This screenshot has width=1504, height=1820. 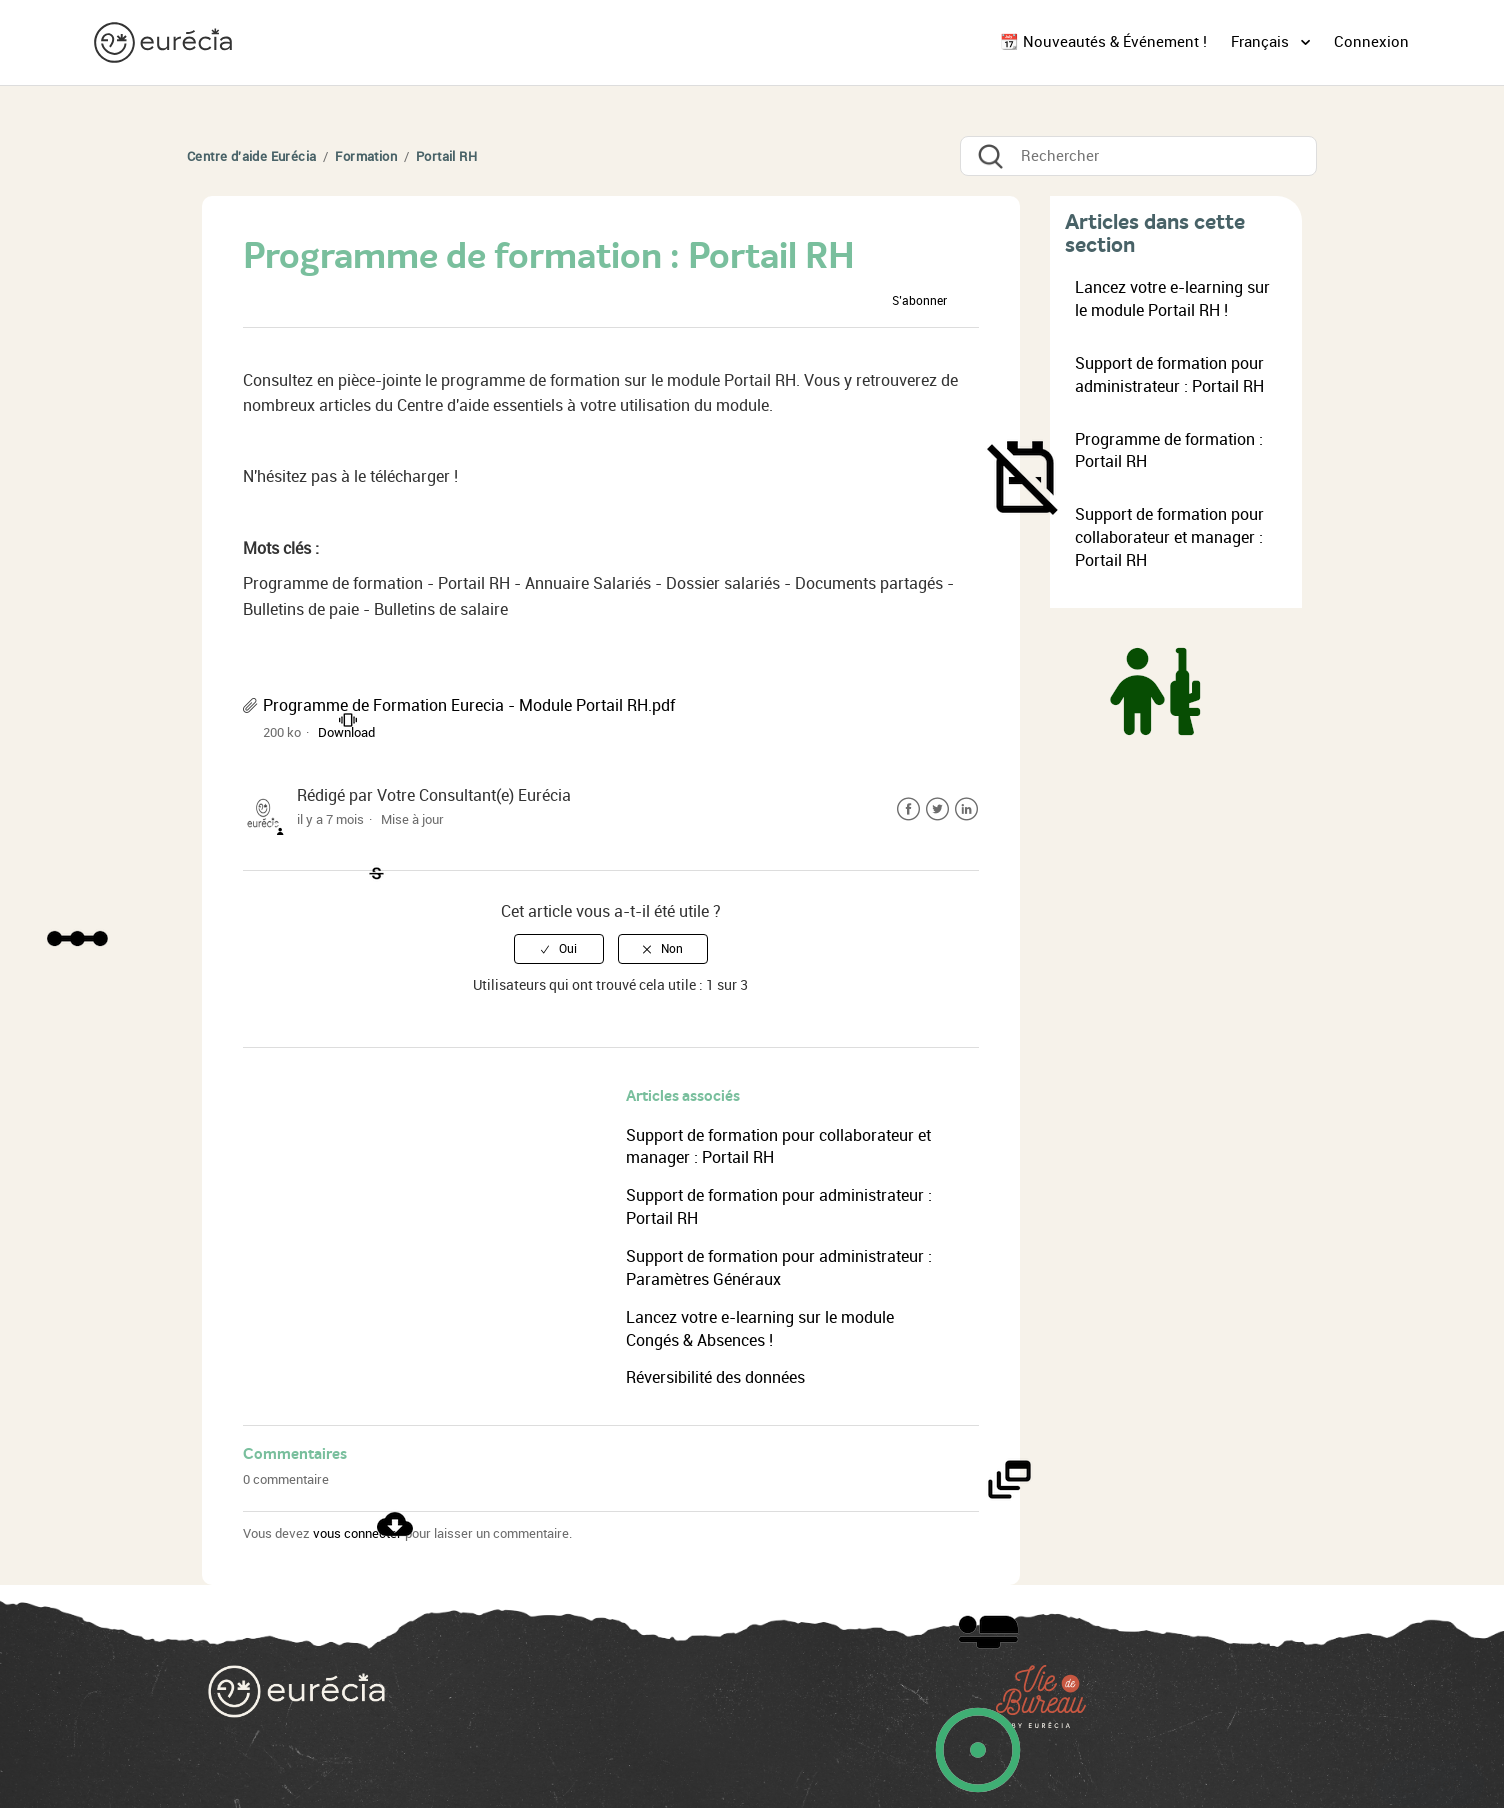 I want to click on indicates flat-bed seat available on flight, so click(x=988, y=1630).